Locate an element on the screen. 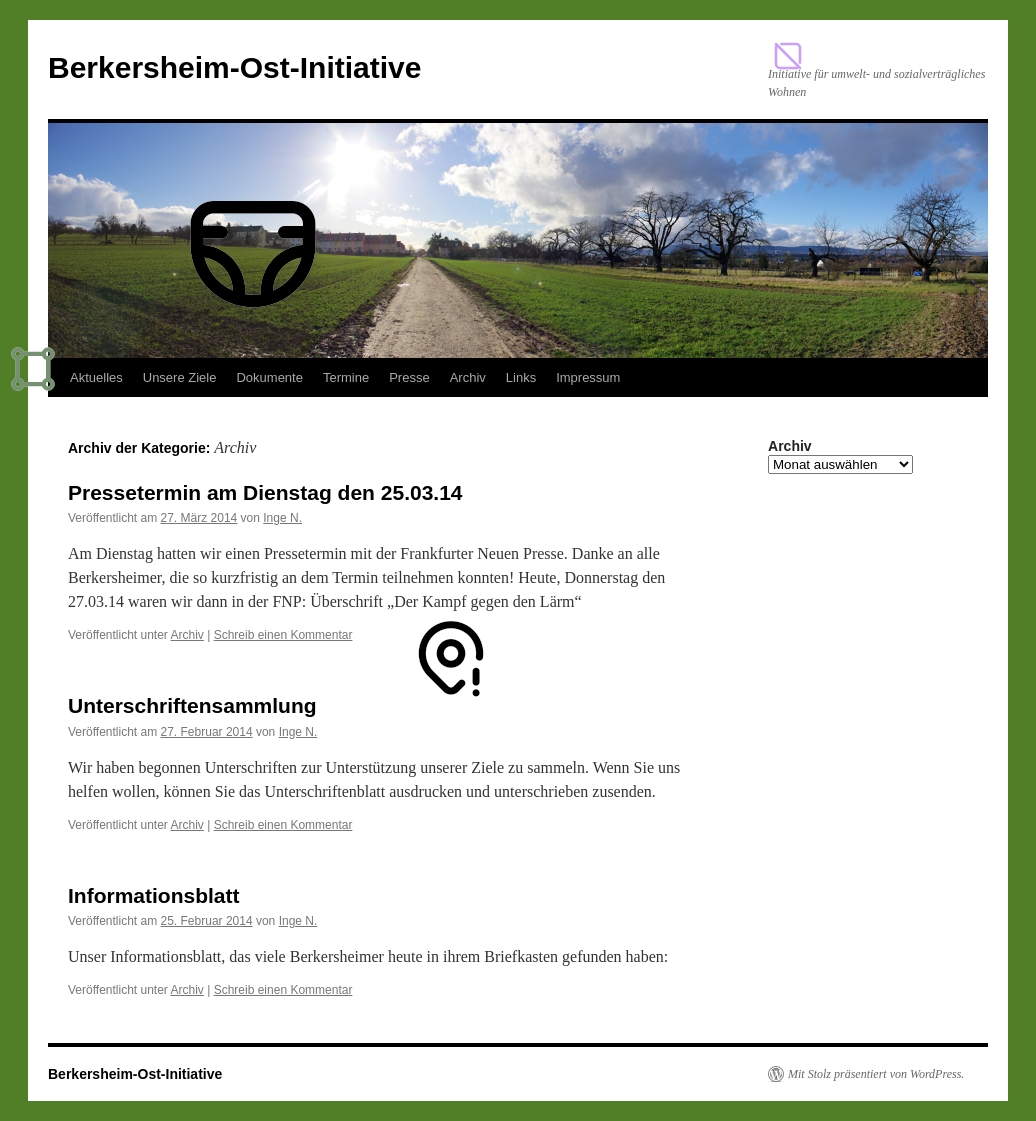  tumble dry not recommended is located at coordinates (788, 56).